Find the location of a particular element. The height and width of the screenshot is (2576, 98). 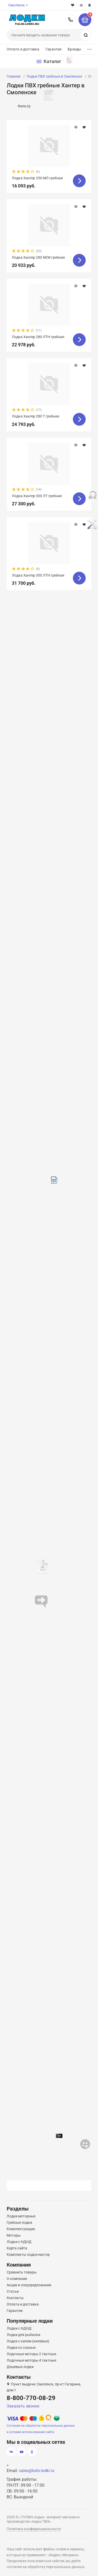

a plain text file or document is located at coordinates (48, 94).